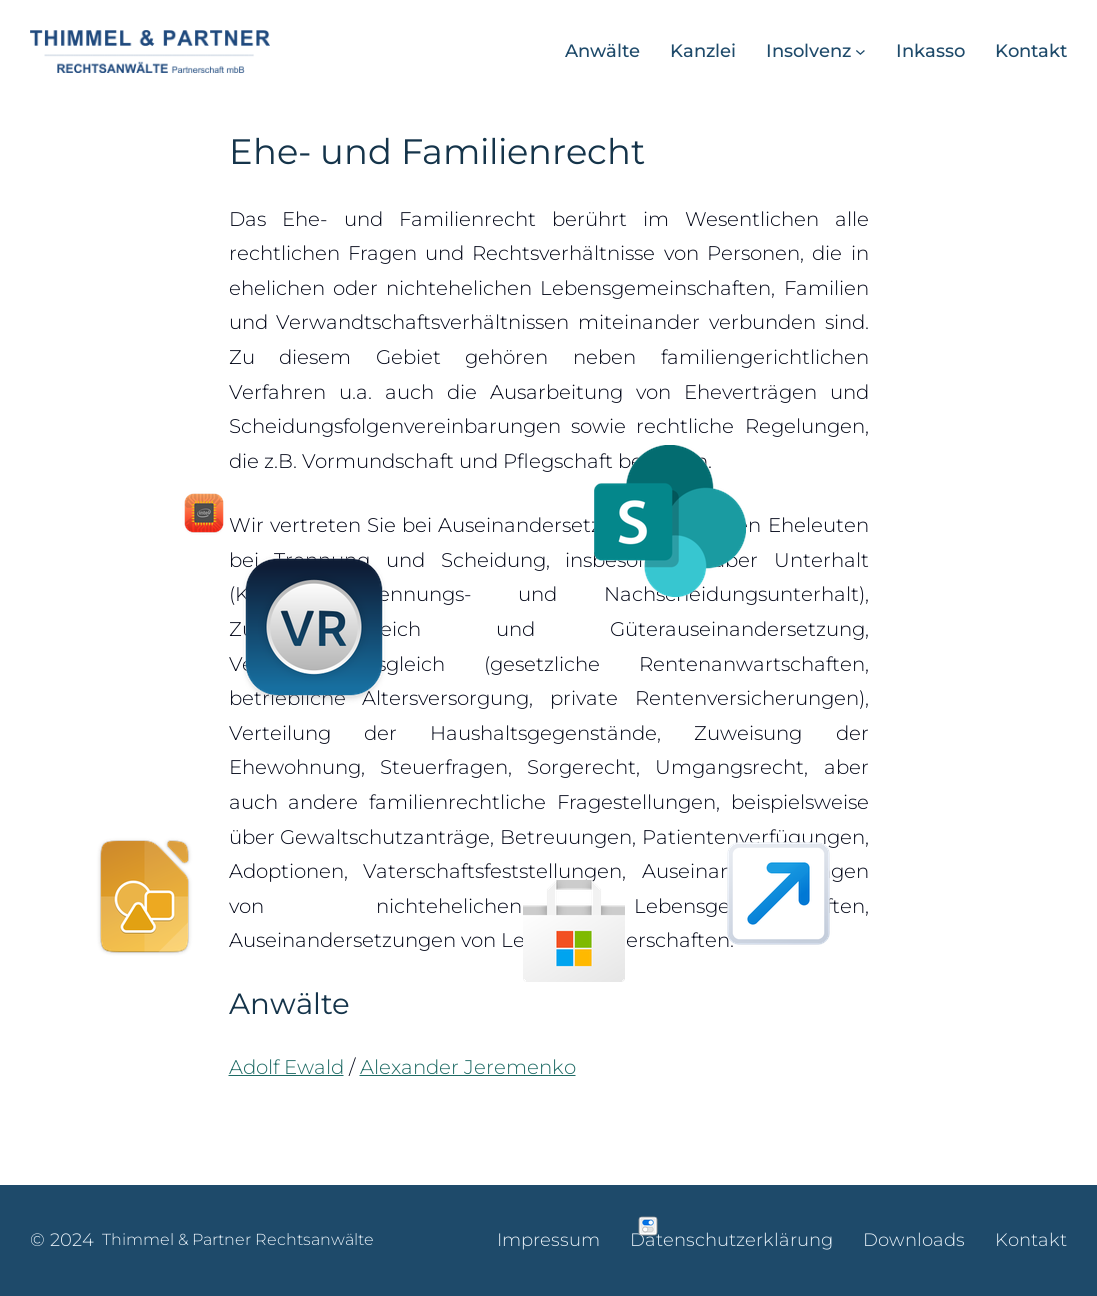  I want to click on open desktop preferences and settings, so click(648, 1226).